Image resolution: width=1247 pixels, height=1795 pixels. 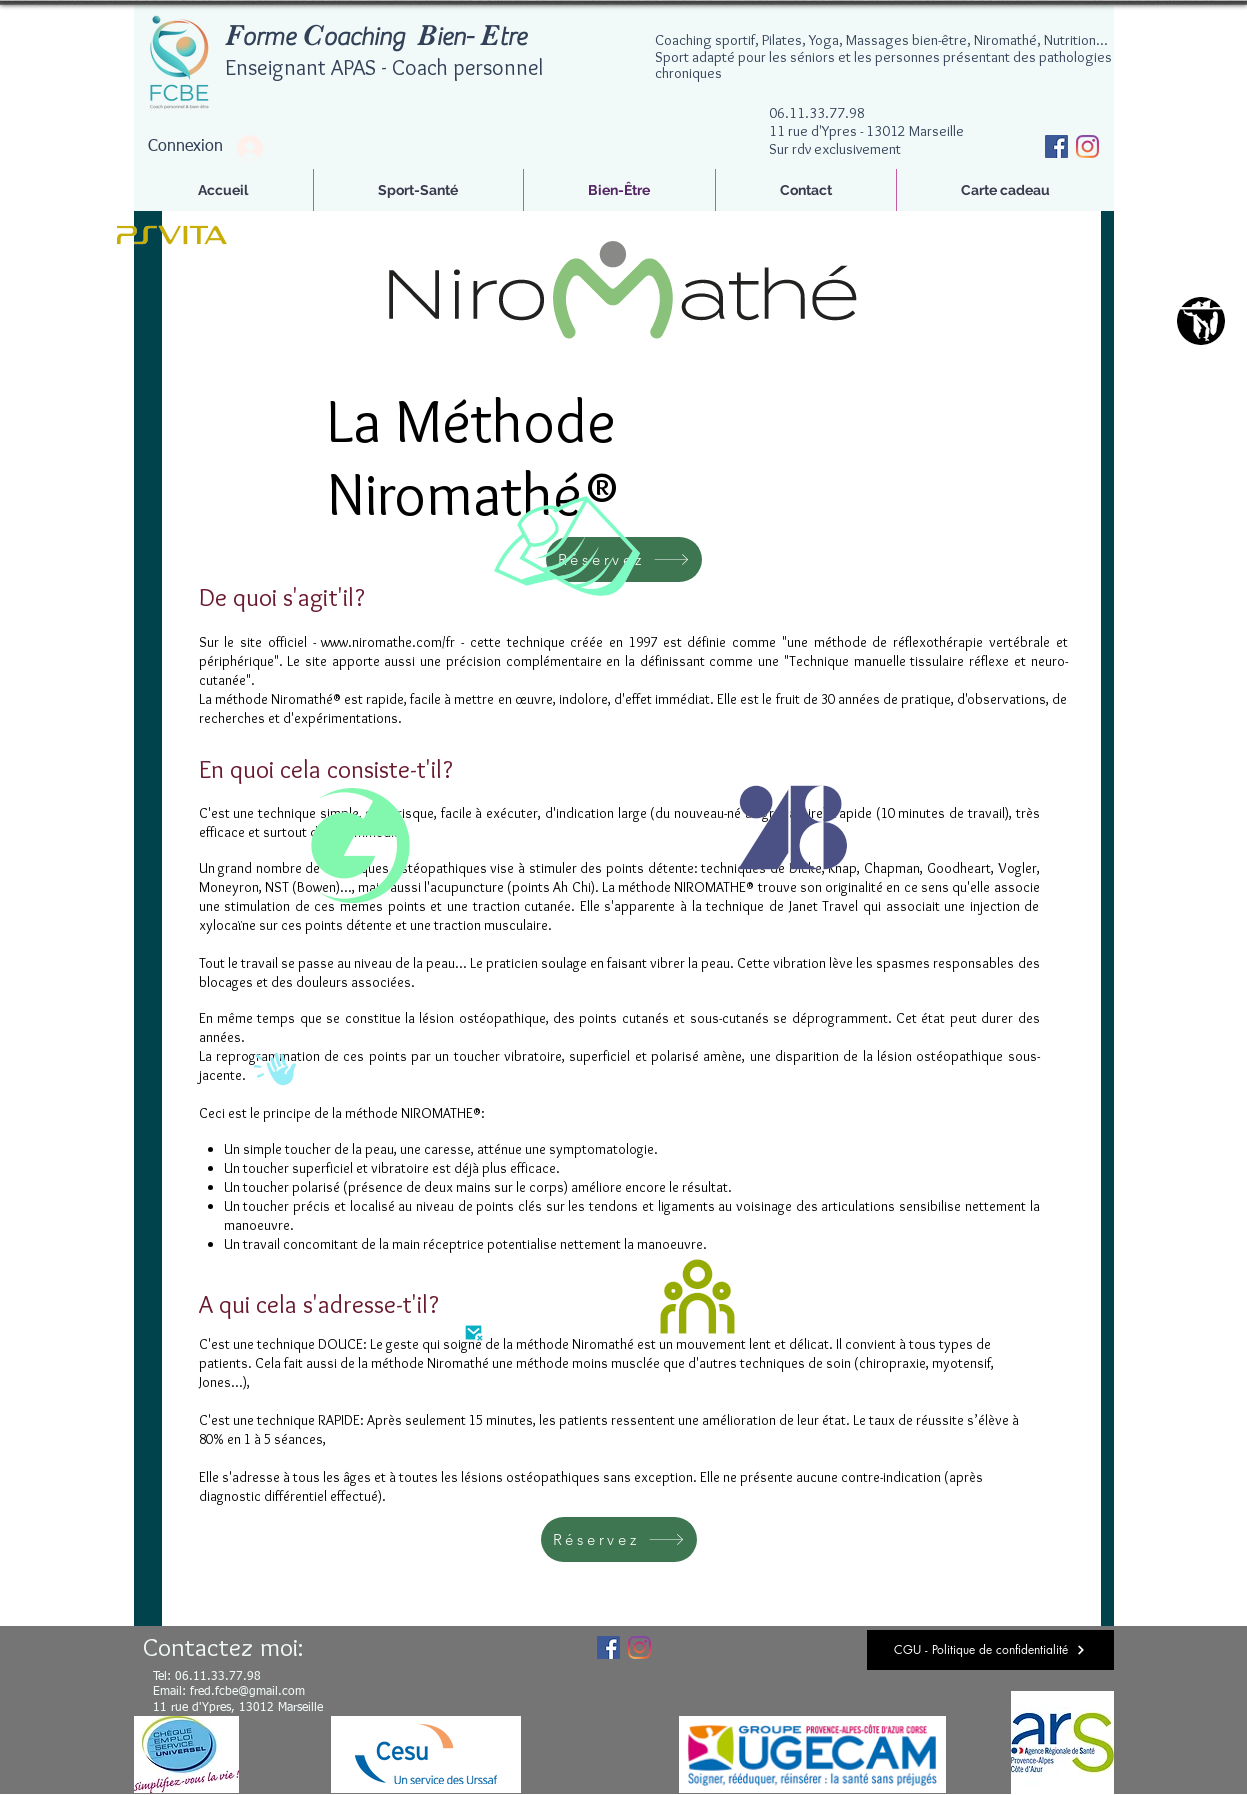 I want to click on view team members, so click(x=697, y=1296).